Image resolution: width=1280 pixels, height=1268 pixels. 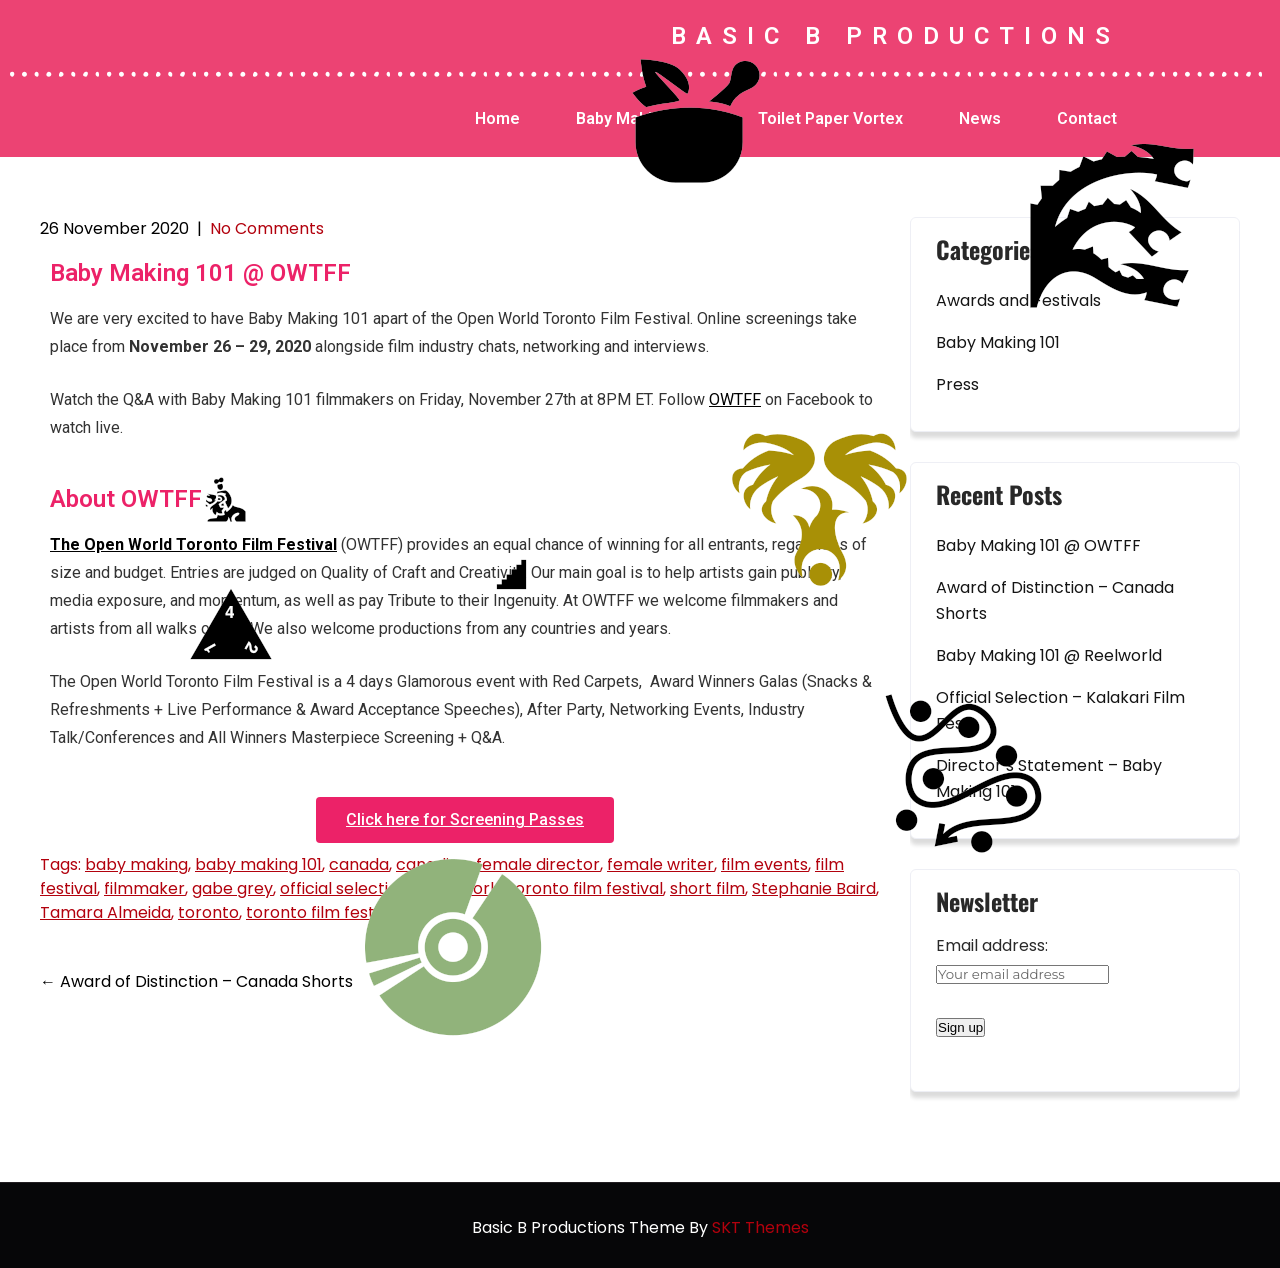 What do you see at coordinates (231, 624) in the screenshot?
I see `select a 4-sided die for rolling` at bounding box center [231, 624].